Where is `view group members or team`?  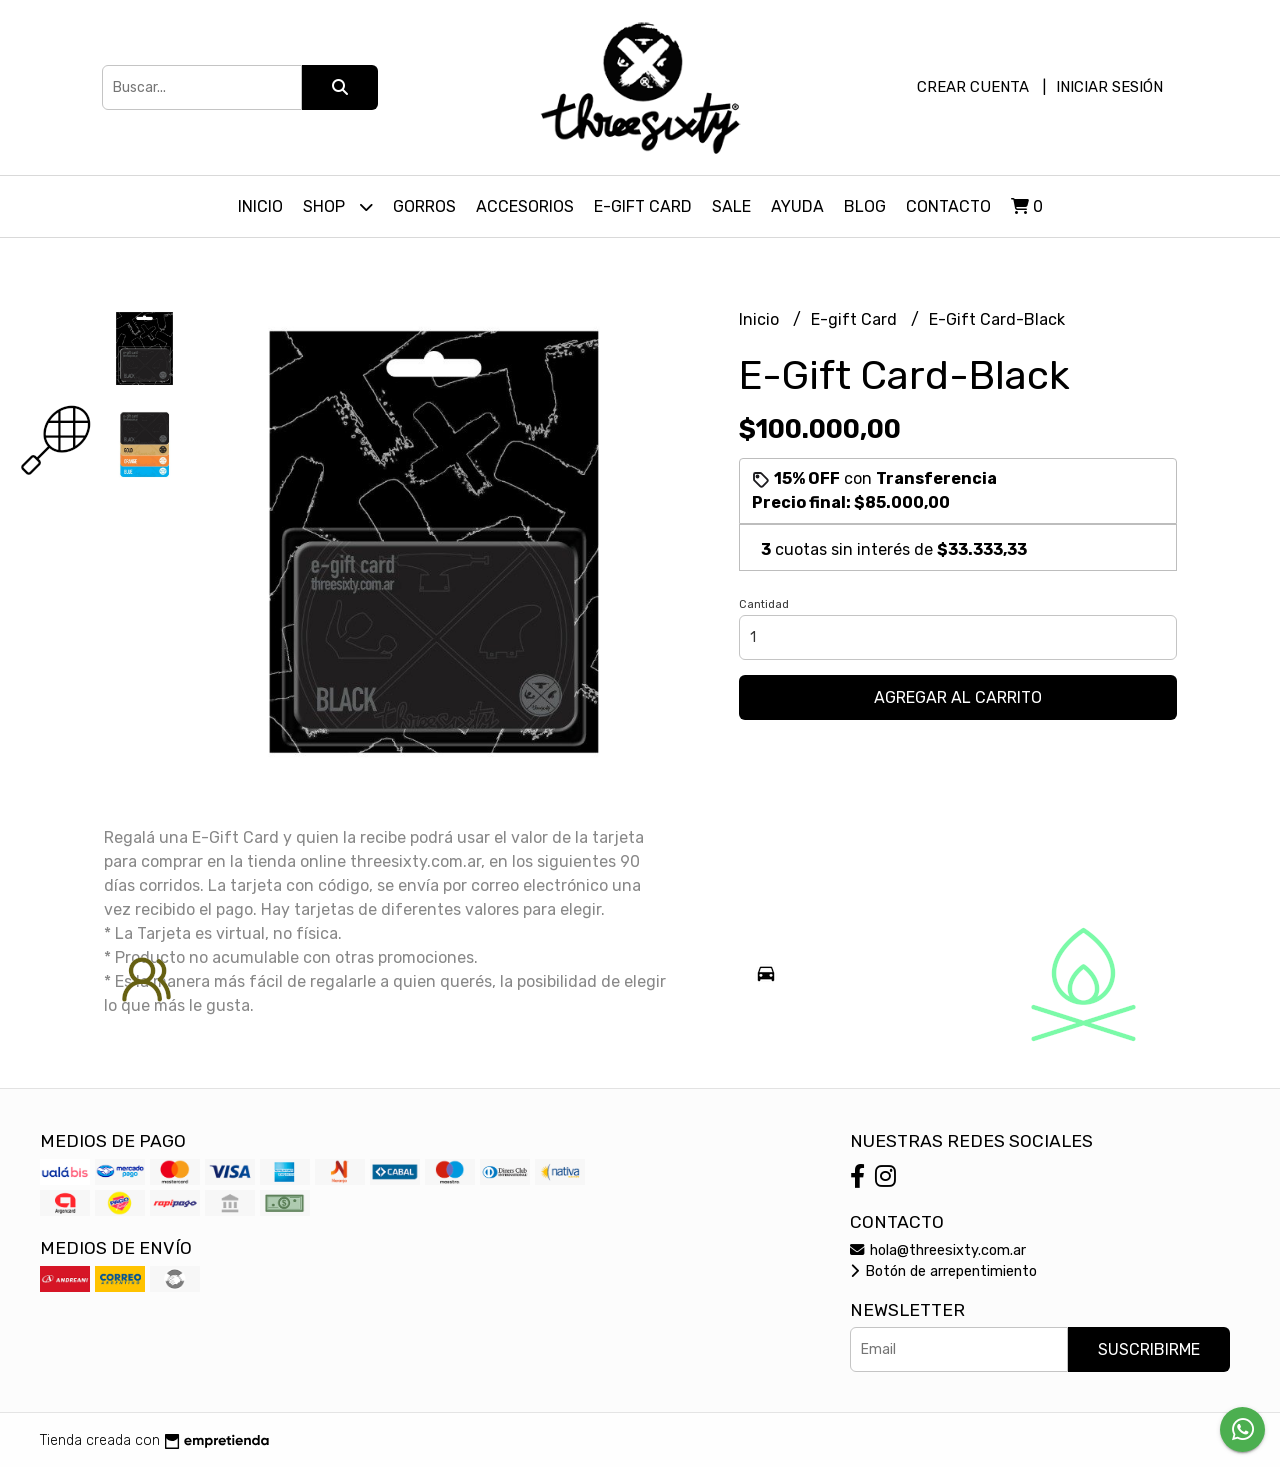
view group members or team is located at coordinates (146, 979).